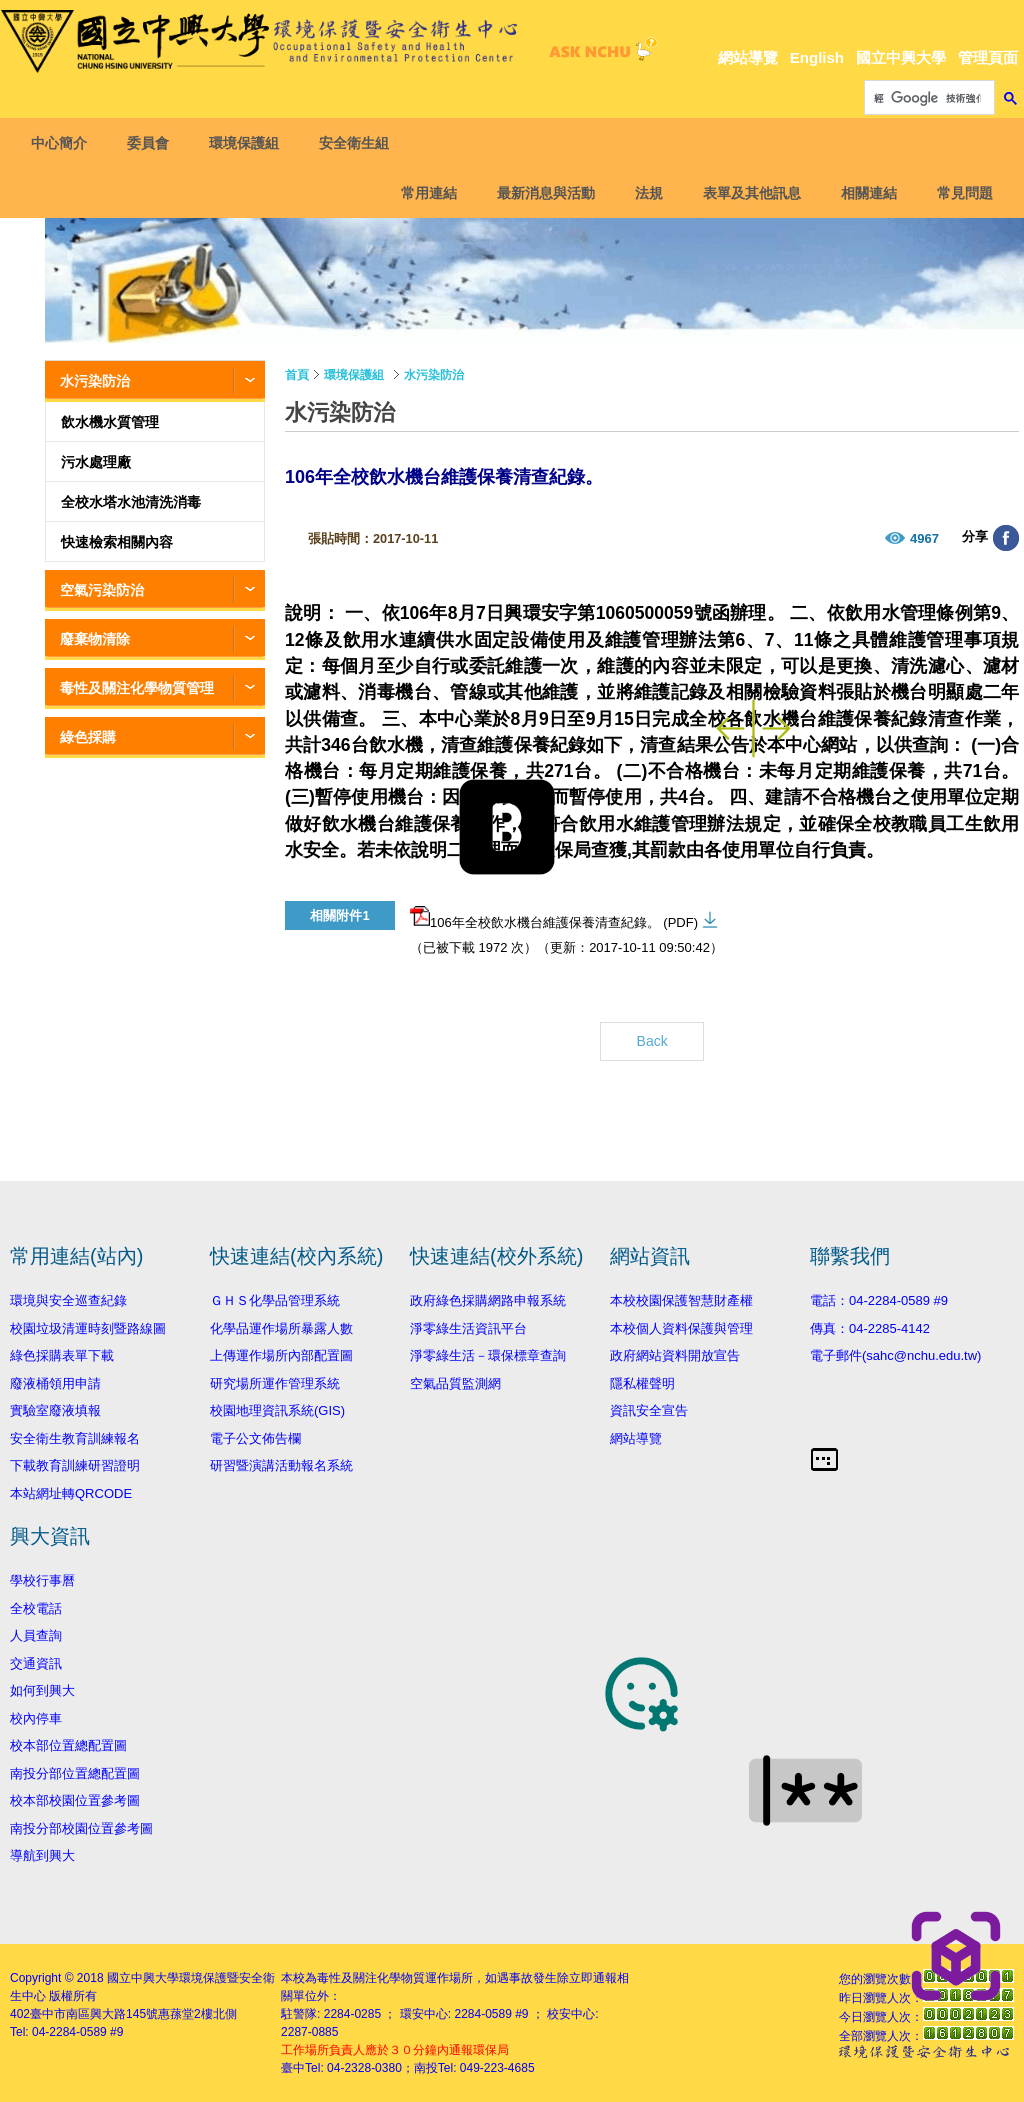 The height and width of the screenshot is (2102, 1024). I want to click on open augmented reality mode, so click(956, 1956).